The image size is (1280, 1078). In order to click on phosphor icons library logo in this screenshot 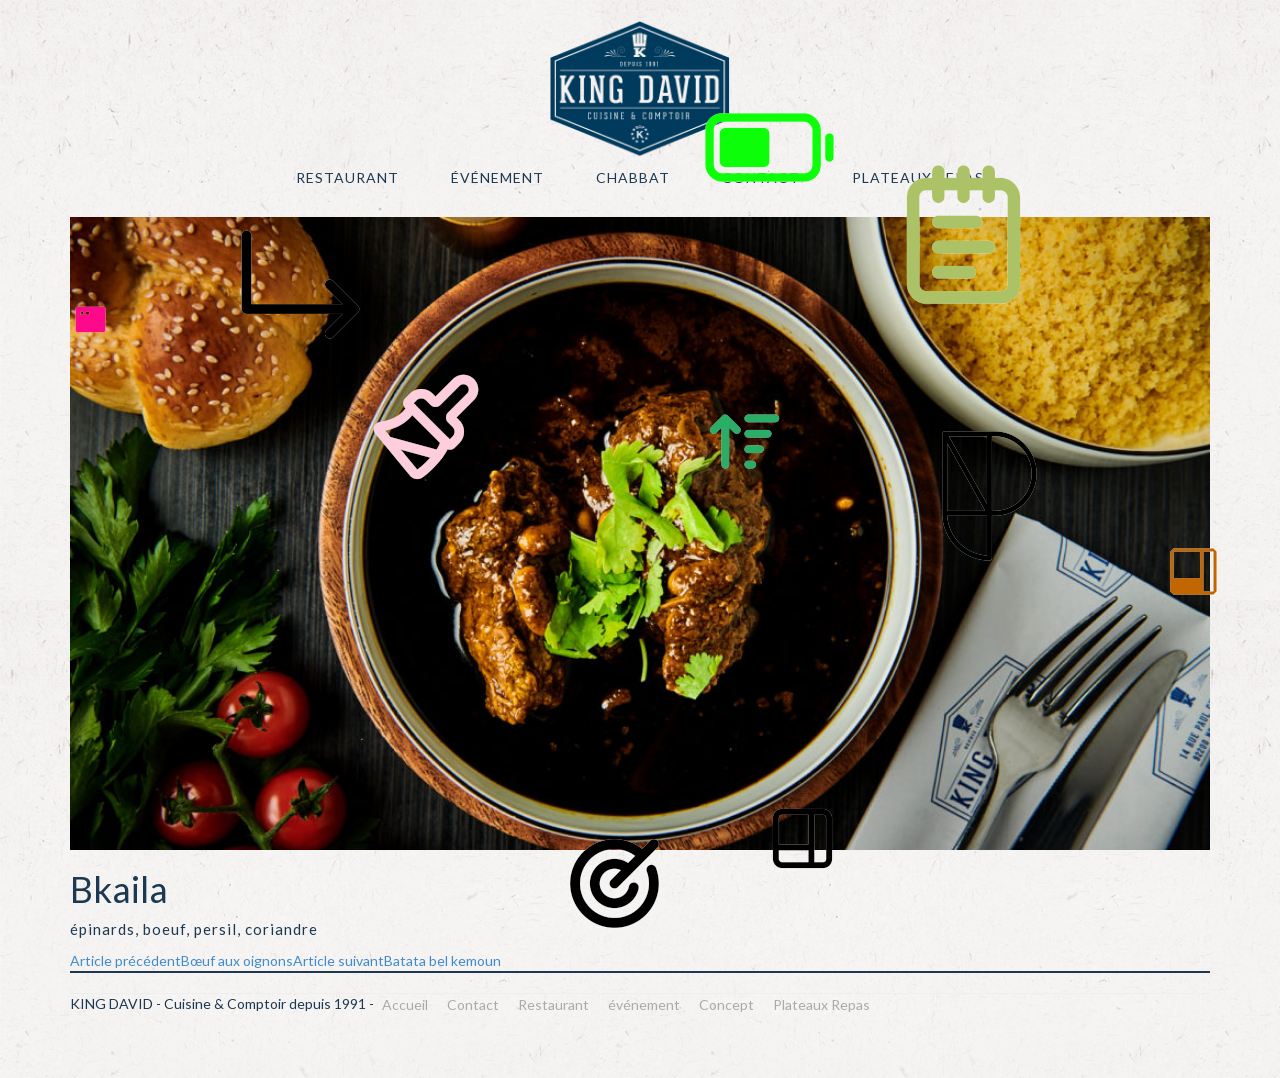, I will do `click(979, 488)`.